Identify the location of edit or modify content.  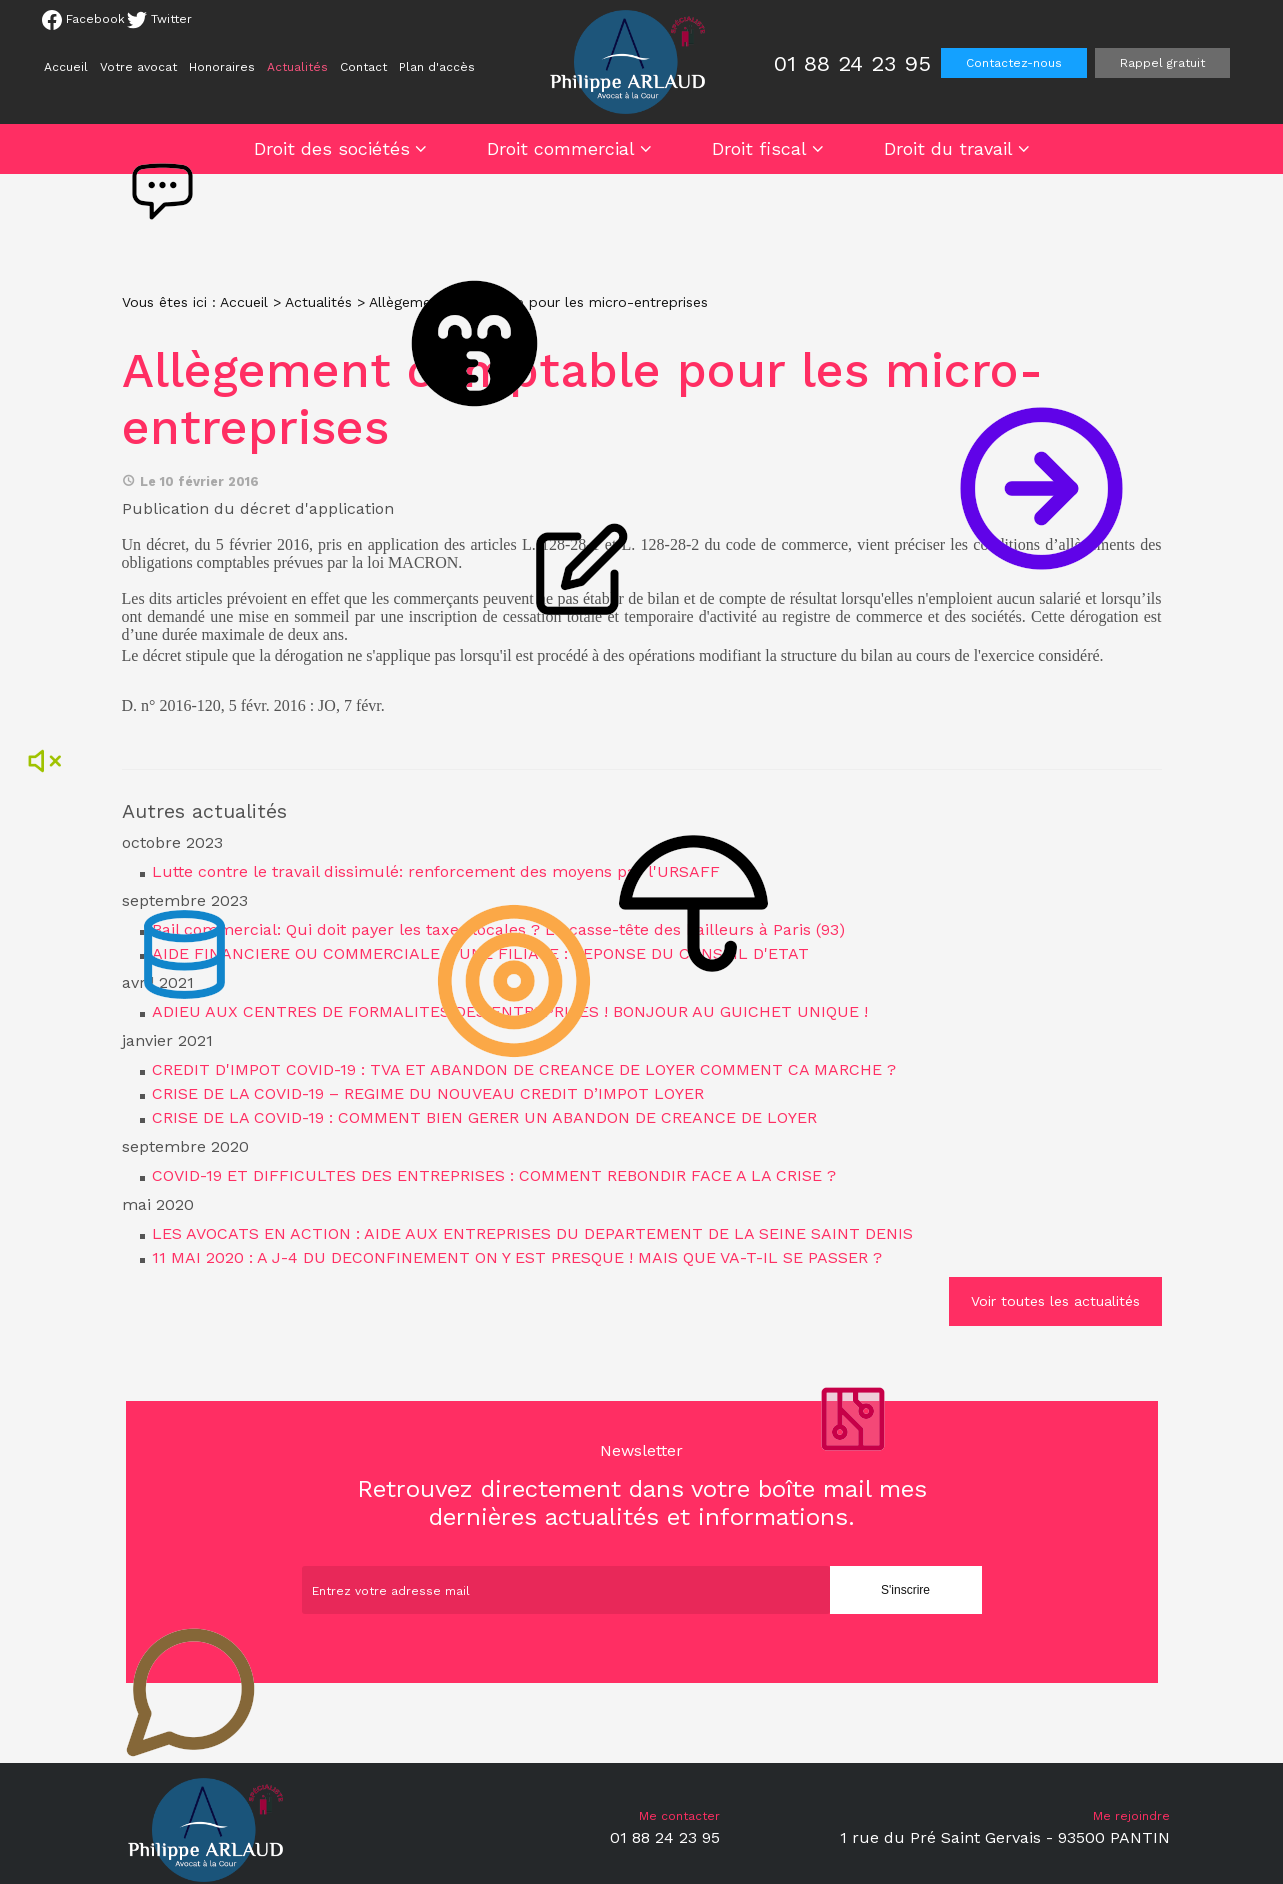
(581, 569).